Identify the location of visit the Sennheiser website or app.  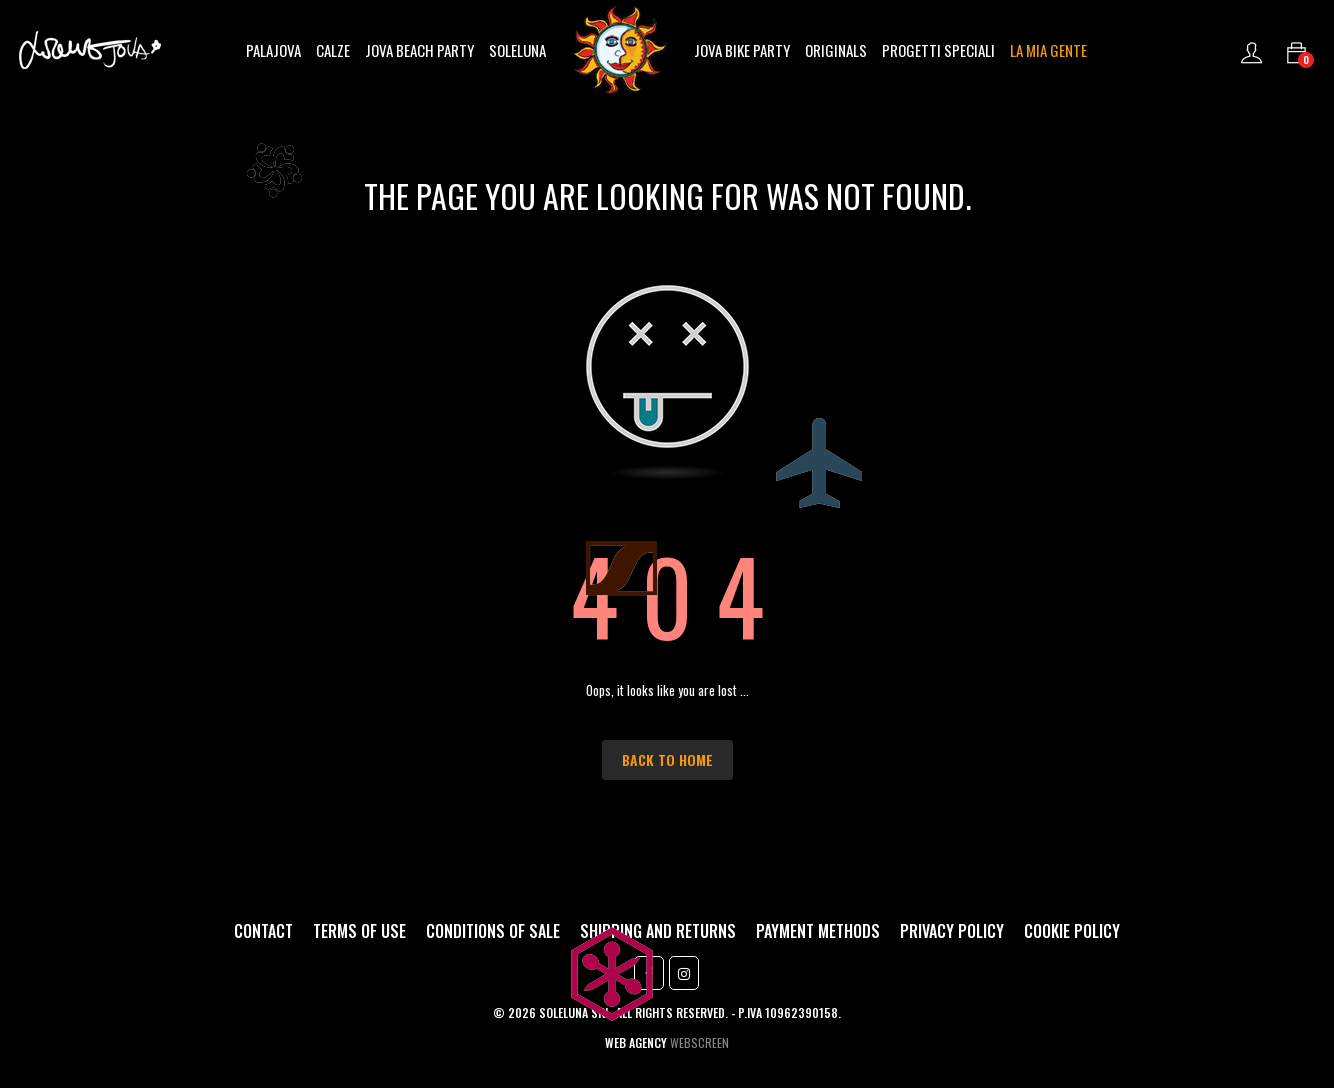
(621, 568).